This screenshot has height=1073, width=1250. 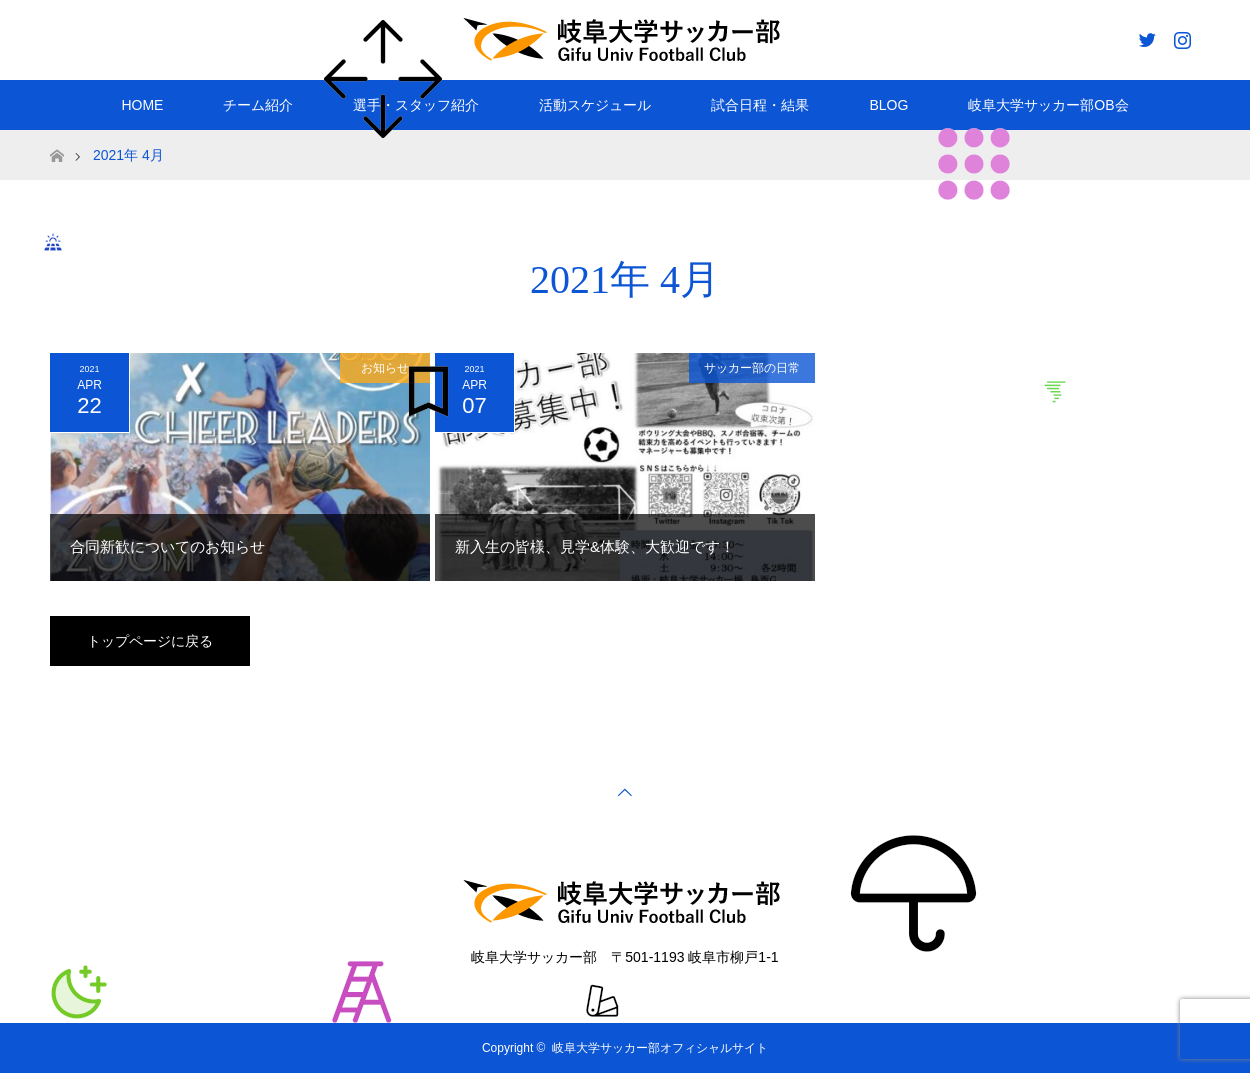 I want to click on indicates severe weather alert or tornado warning, so click(x=1055, y=391).